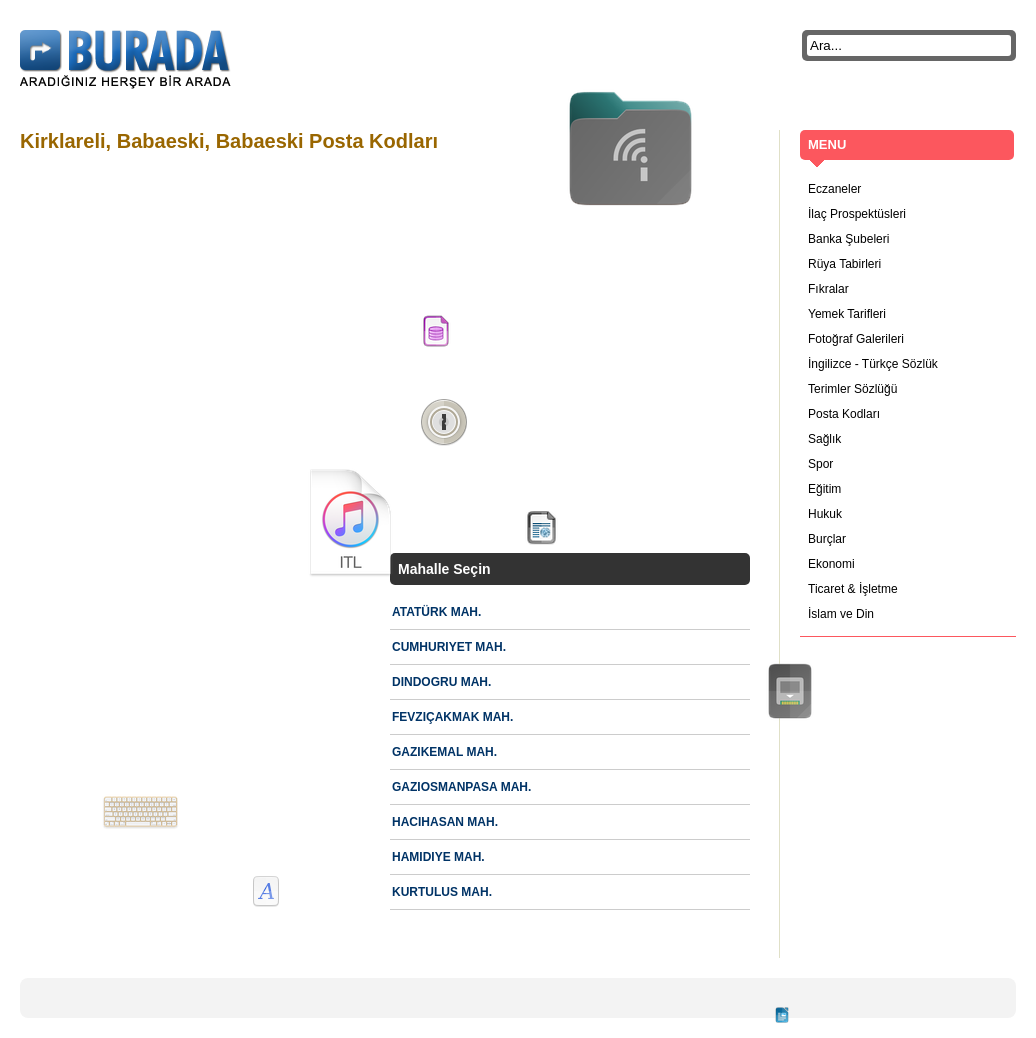 The image size is (1036, 1038). Describe the element at coordinates (790, 691) in the screenshot. I see `NES game ROM file` at that location.